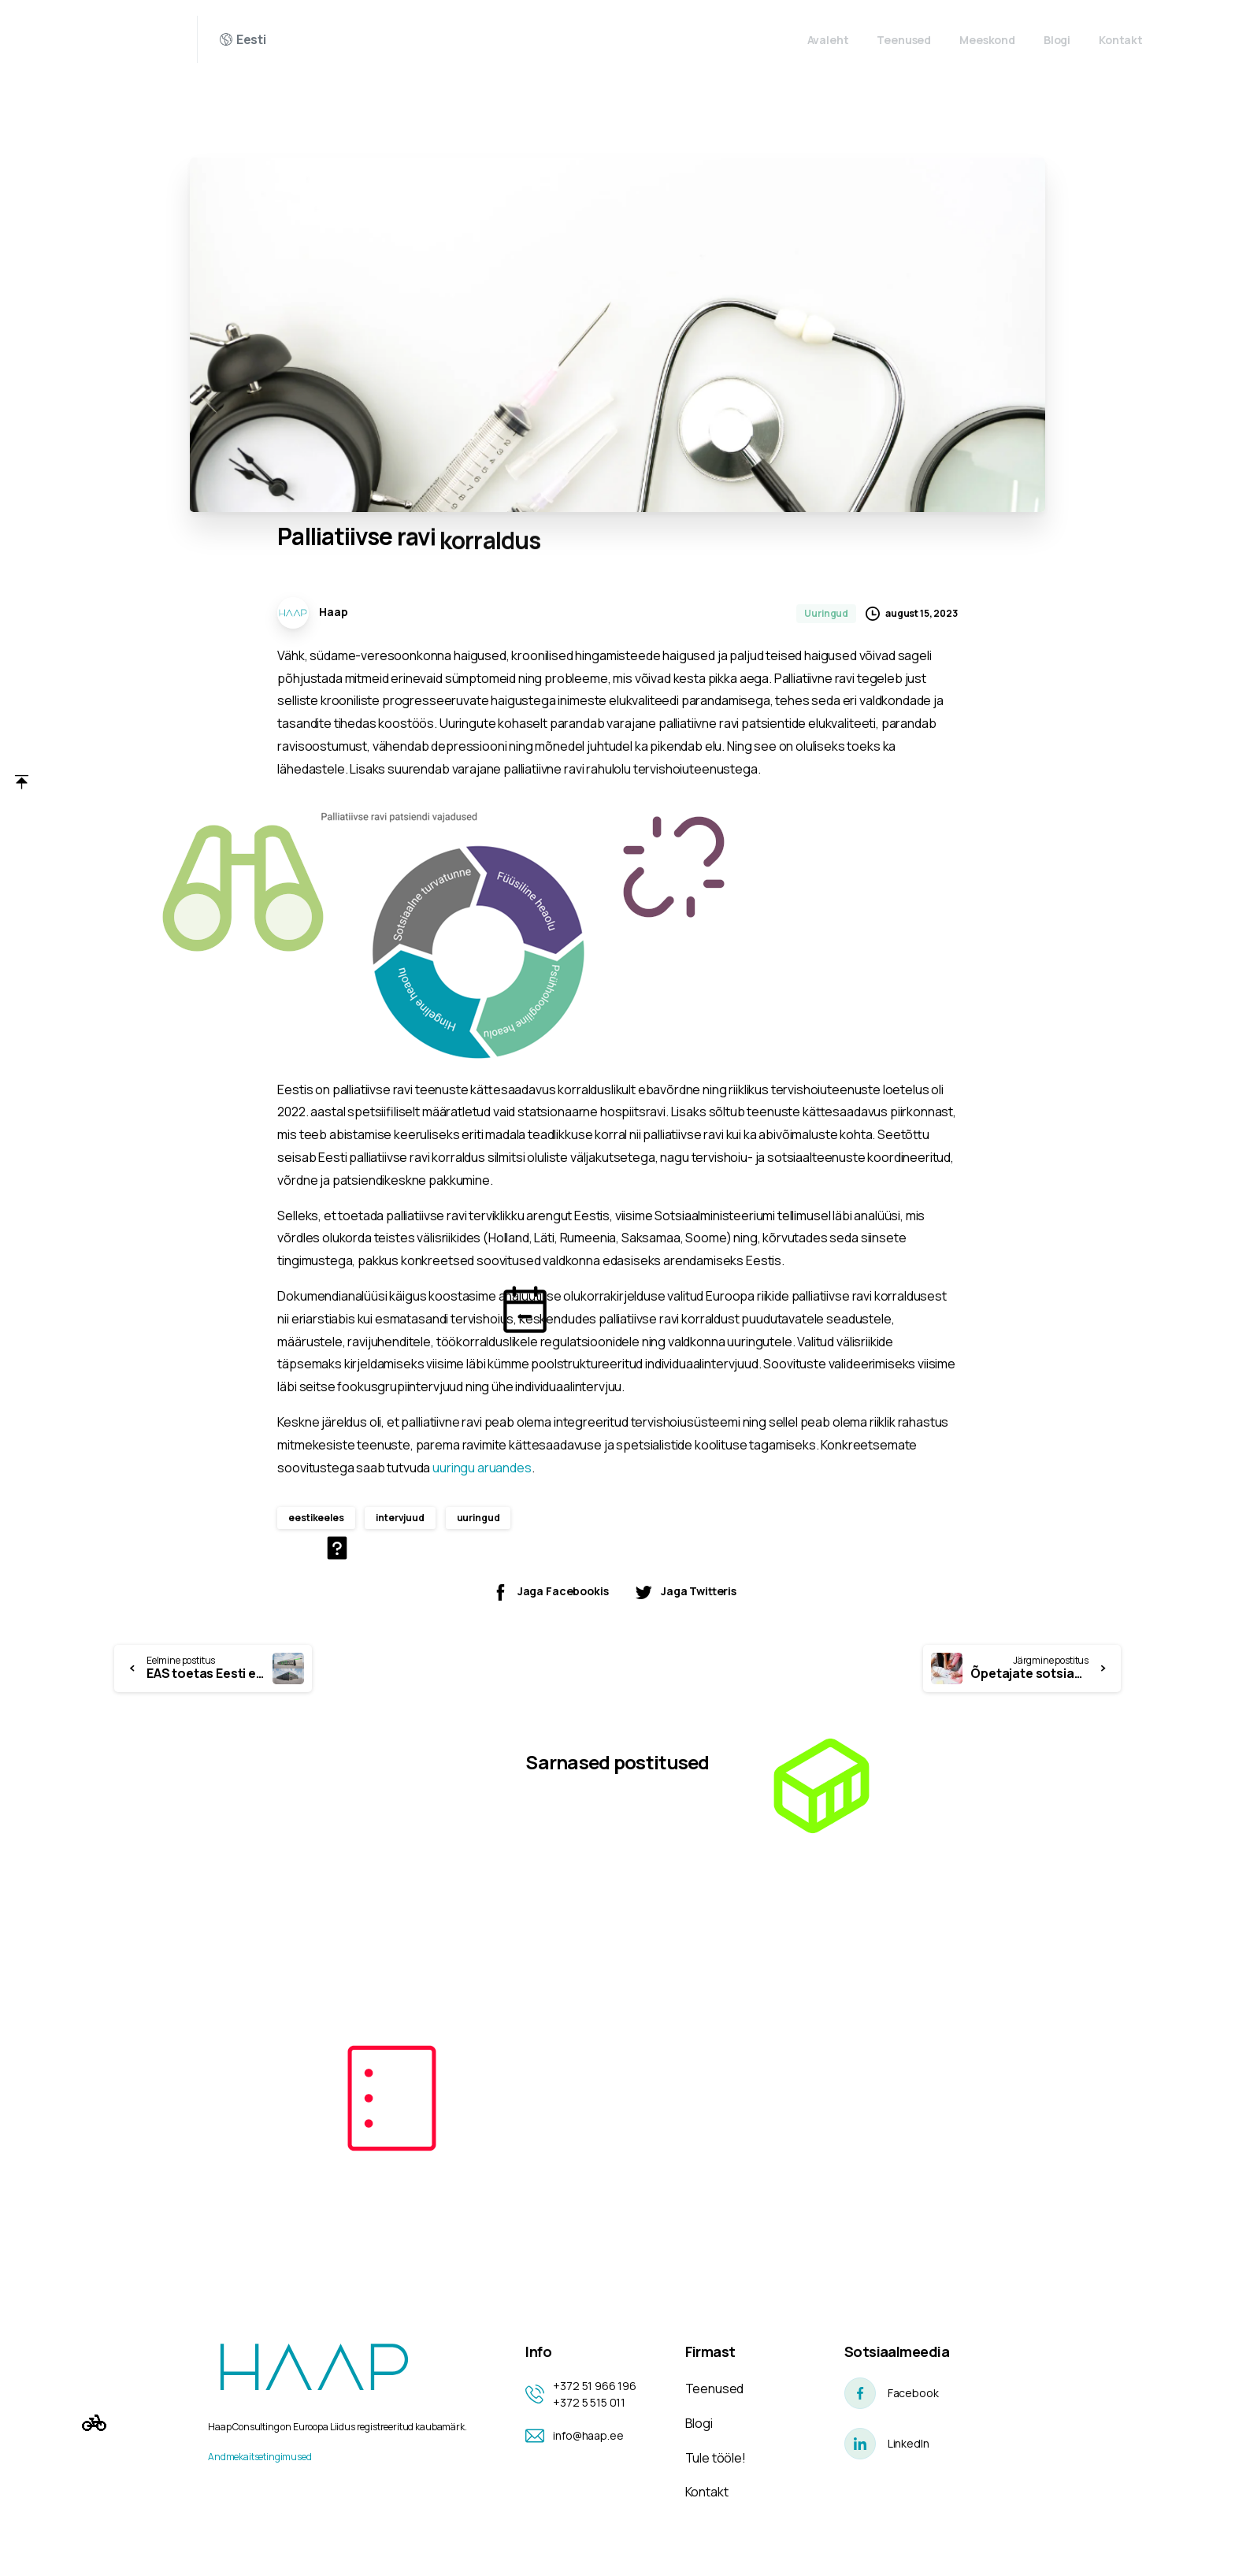 Image resolution: width=1235 pixels, height=2576 pixels. I want to click on view container or package contents, so click(821, 1786).